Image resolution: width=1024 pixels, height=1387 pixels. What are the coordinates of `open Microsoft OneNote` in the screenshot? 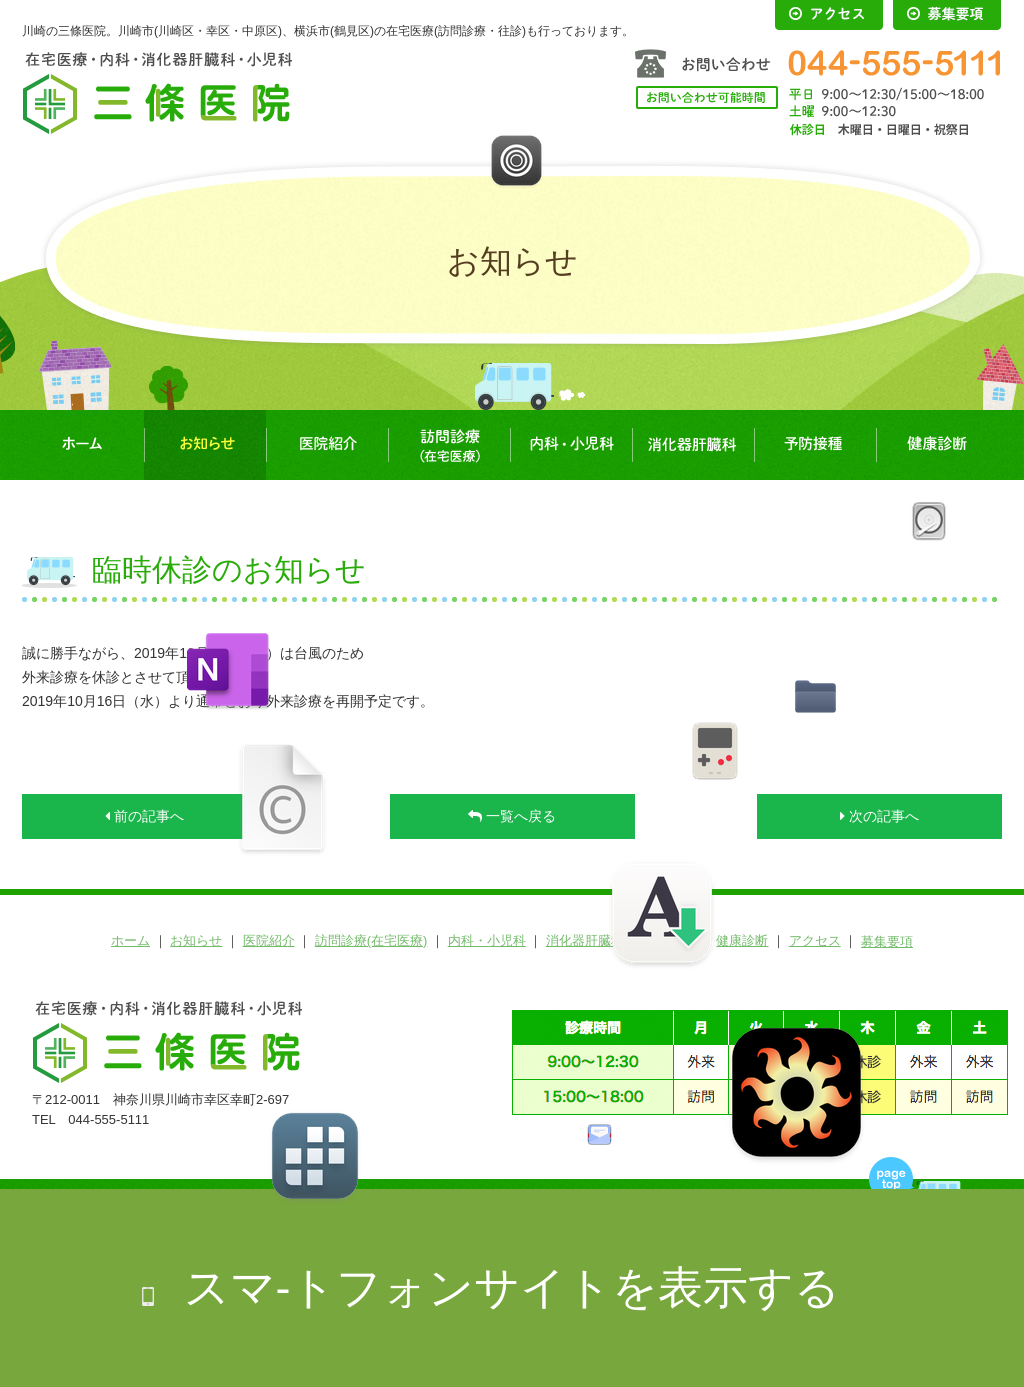 It's located at (228, 669).